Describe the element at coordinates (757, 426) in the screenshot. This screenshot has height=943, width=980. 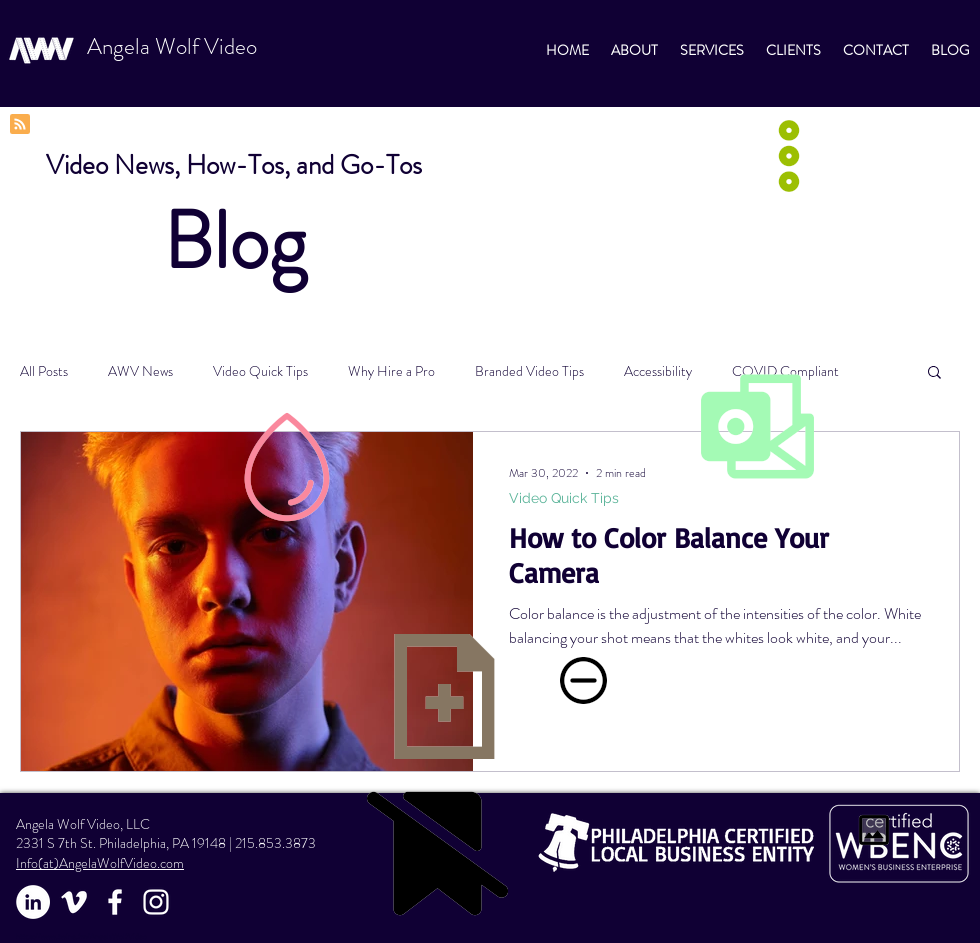
I see `open Microsoft Outlook email app` at that location.